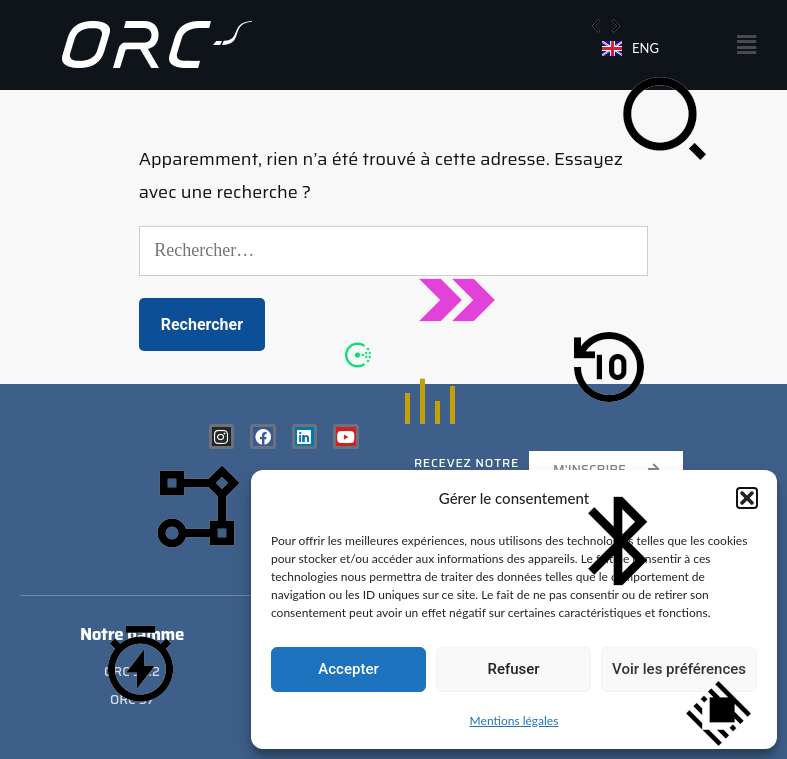  Describe the element at coordinates (664, 118) in the screenshot. I see `search for content or items` at that location.